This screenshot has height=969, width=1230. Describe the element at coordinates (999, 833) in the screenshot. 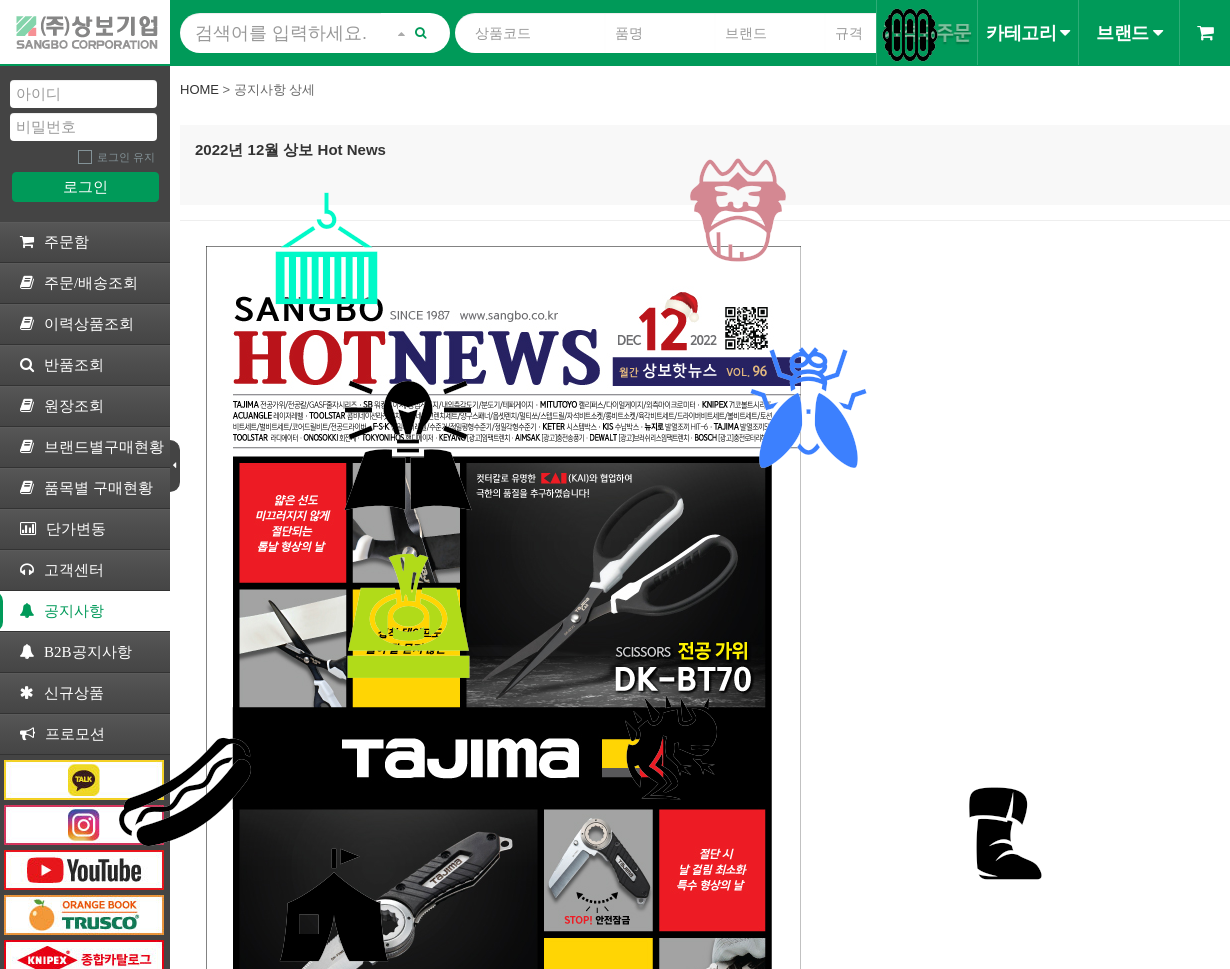

I see `equip footwear to your character` at that location.